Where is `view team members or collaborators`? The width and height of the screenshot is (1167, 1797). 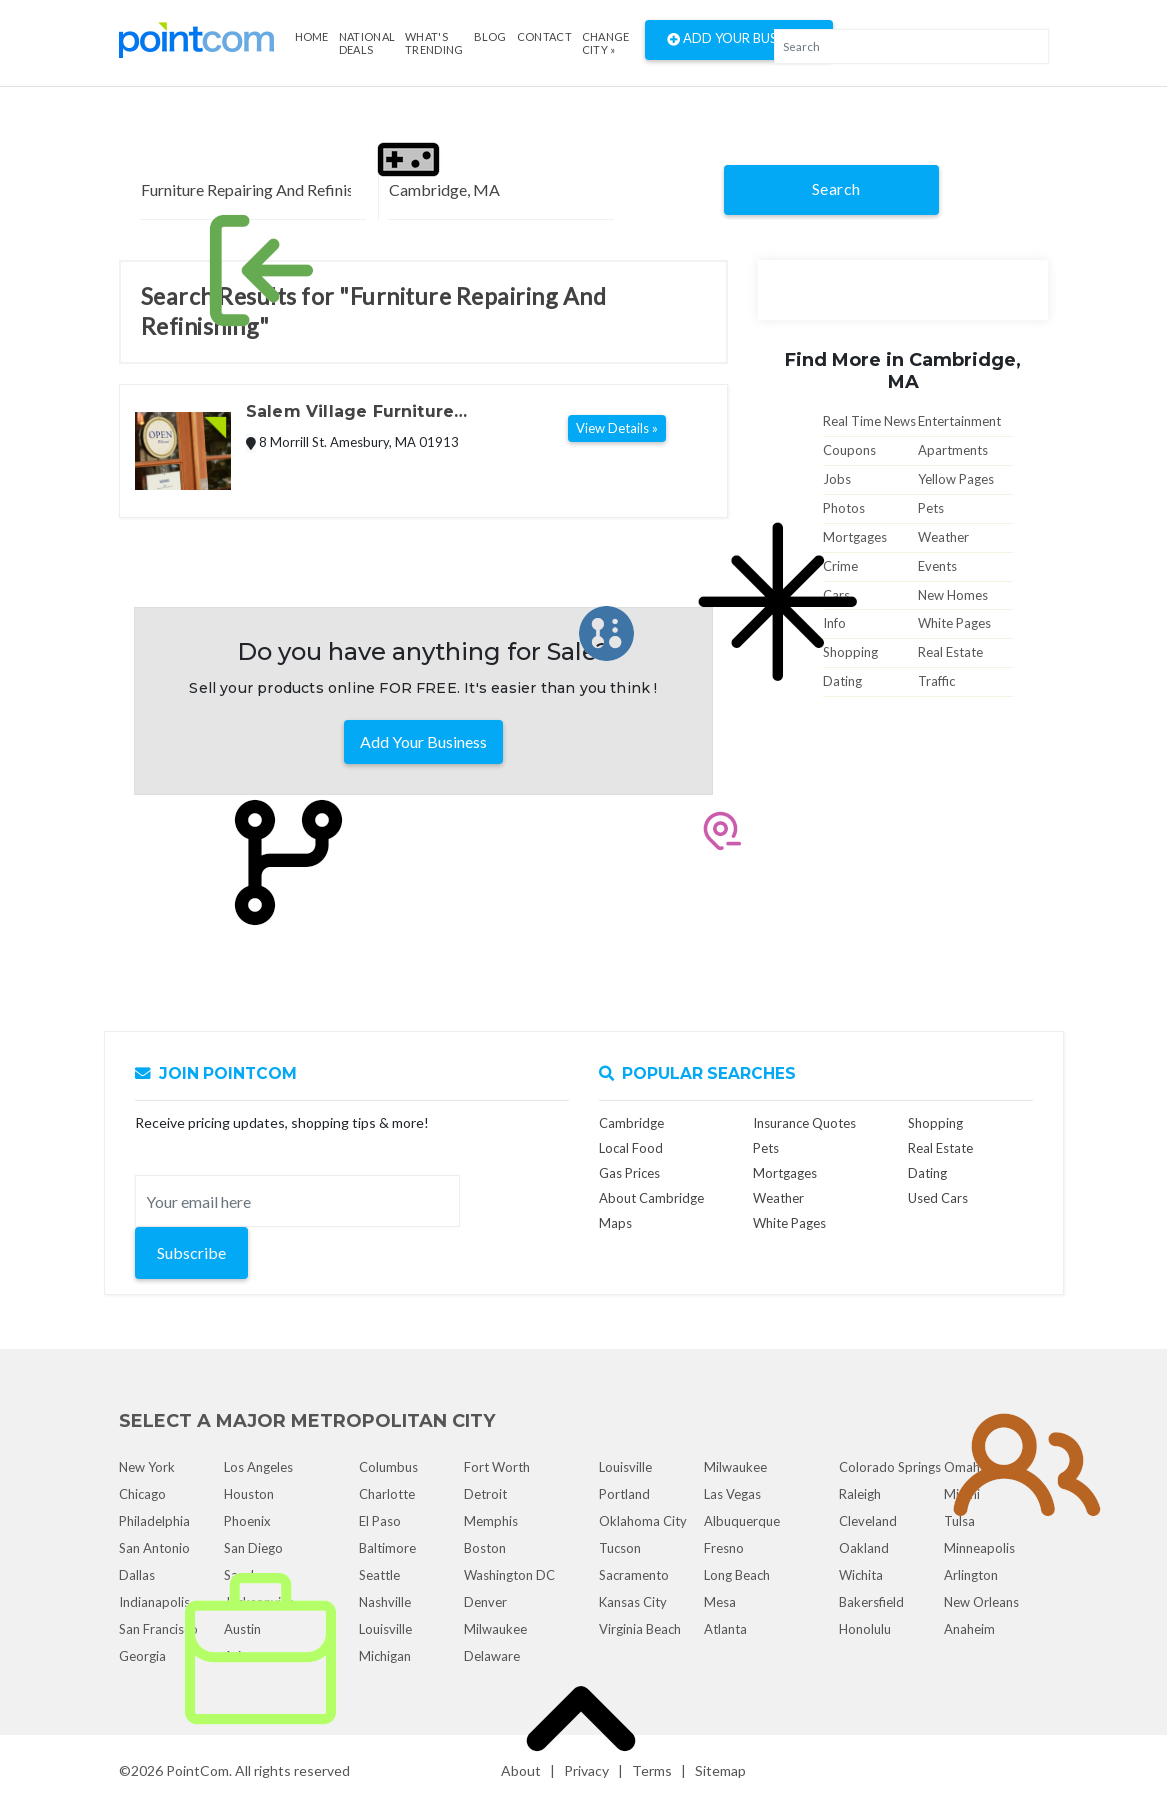 view team members or collaborators is located at coordinates (1027, 1469).